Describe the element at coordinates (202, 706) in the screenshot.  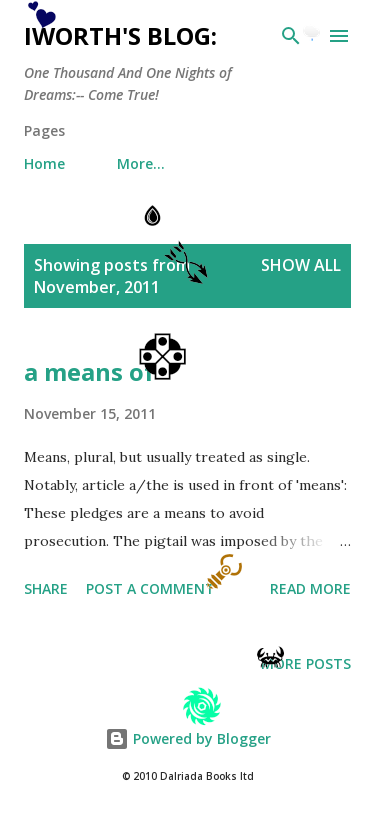
I see `indicates a sawblade or cutting tool in a game interface` at that location.